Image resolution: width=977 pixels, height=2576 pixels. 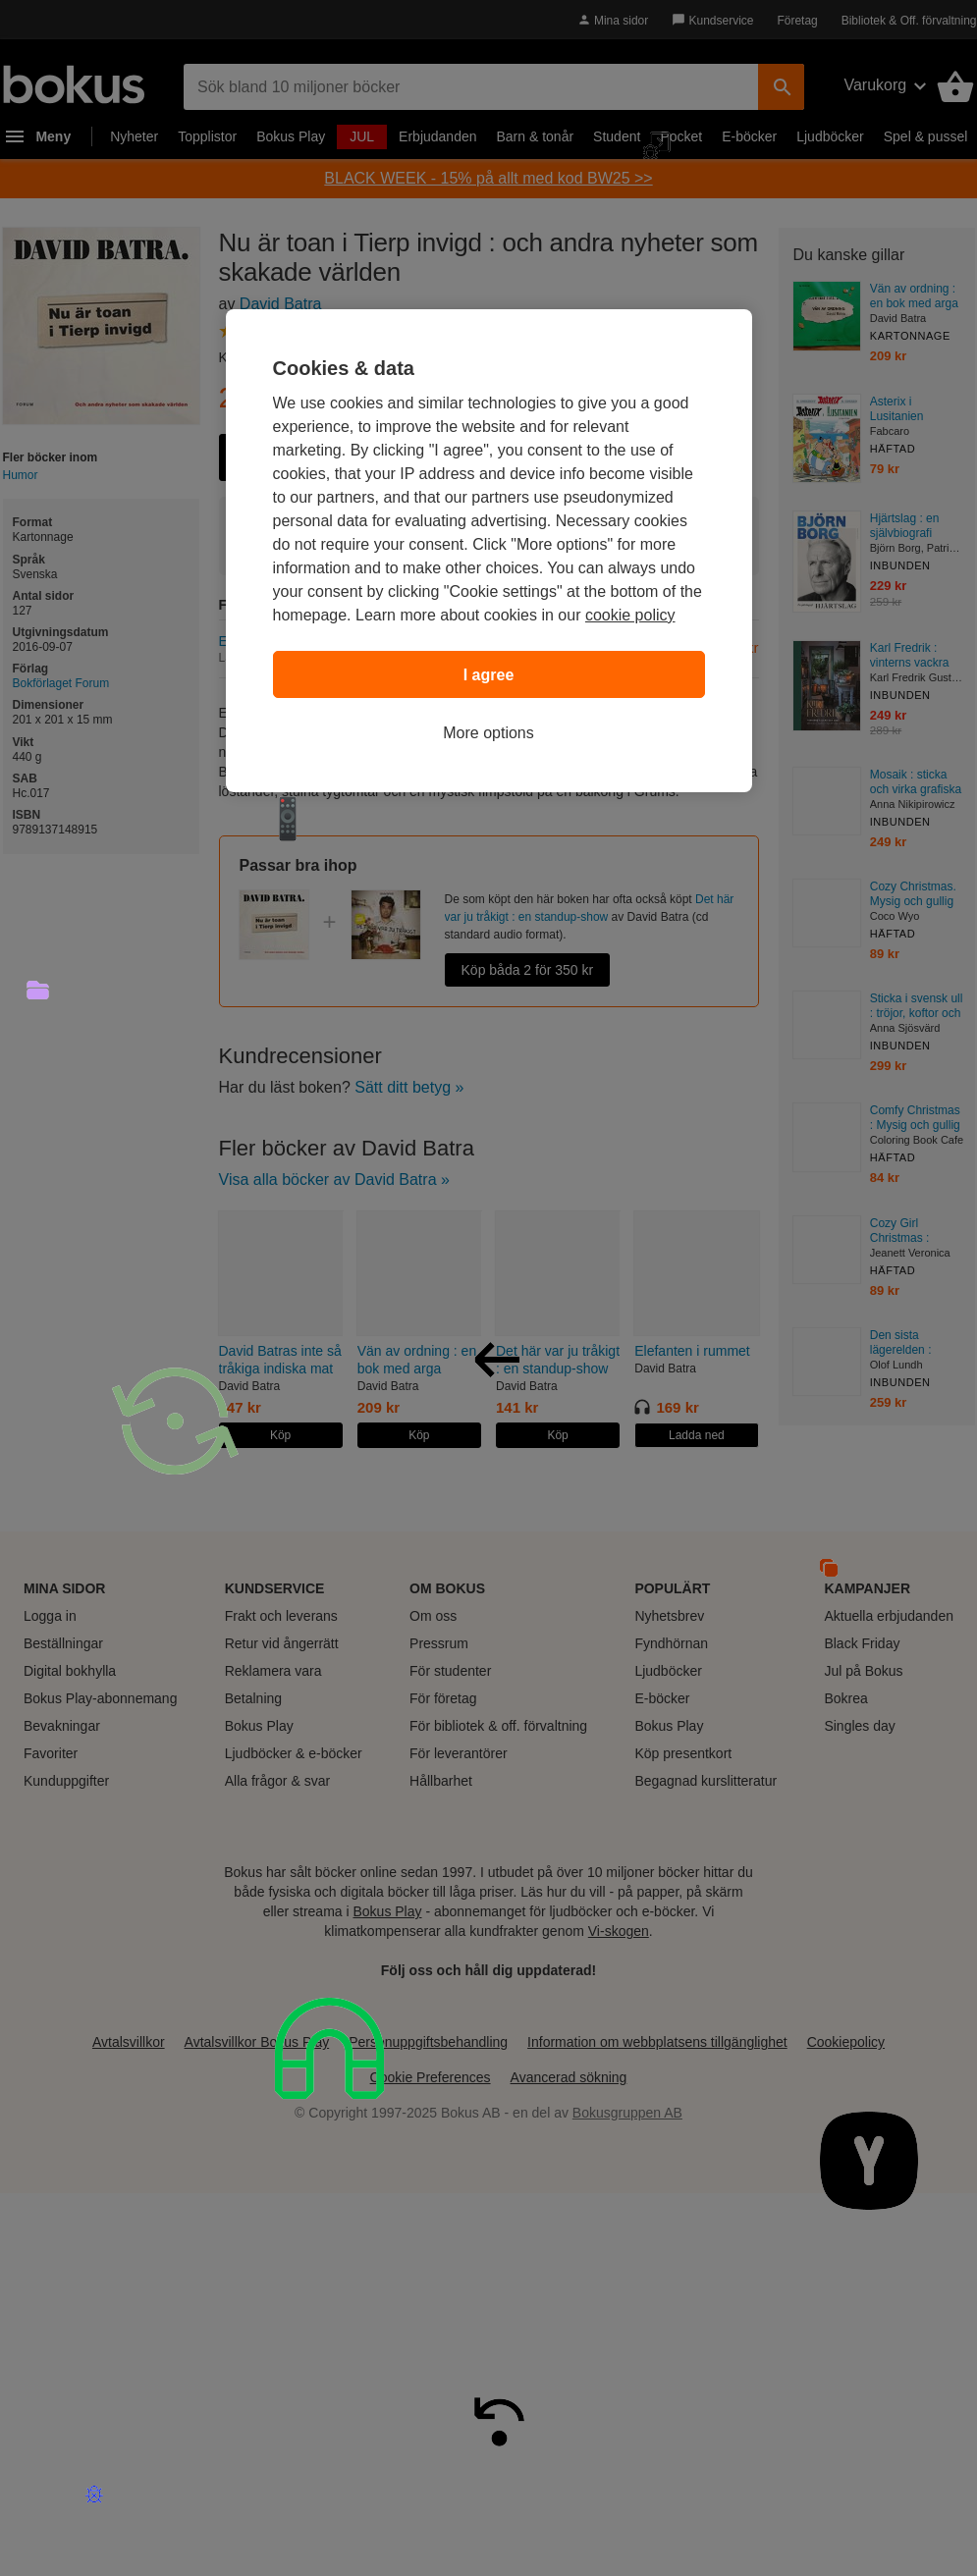 I want to click on open the debug console, so click(x=657, y=144).